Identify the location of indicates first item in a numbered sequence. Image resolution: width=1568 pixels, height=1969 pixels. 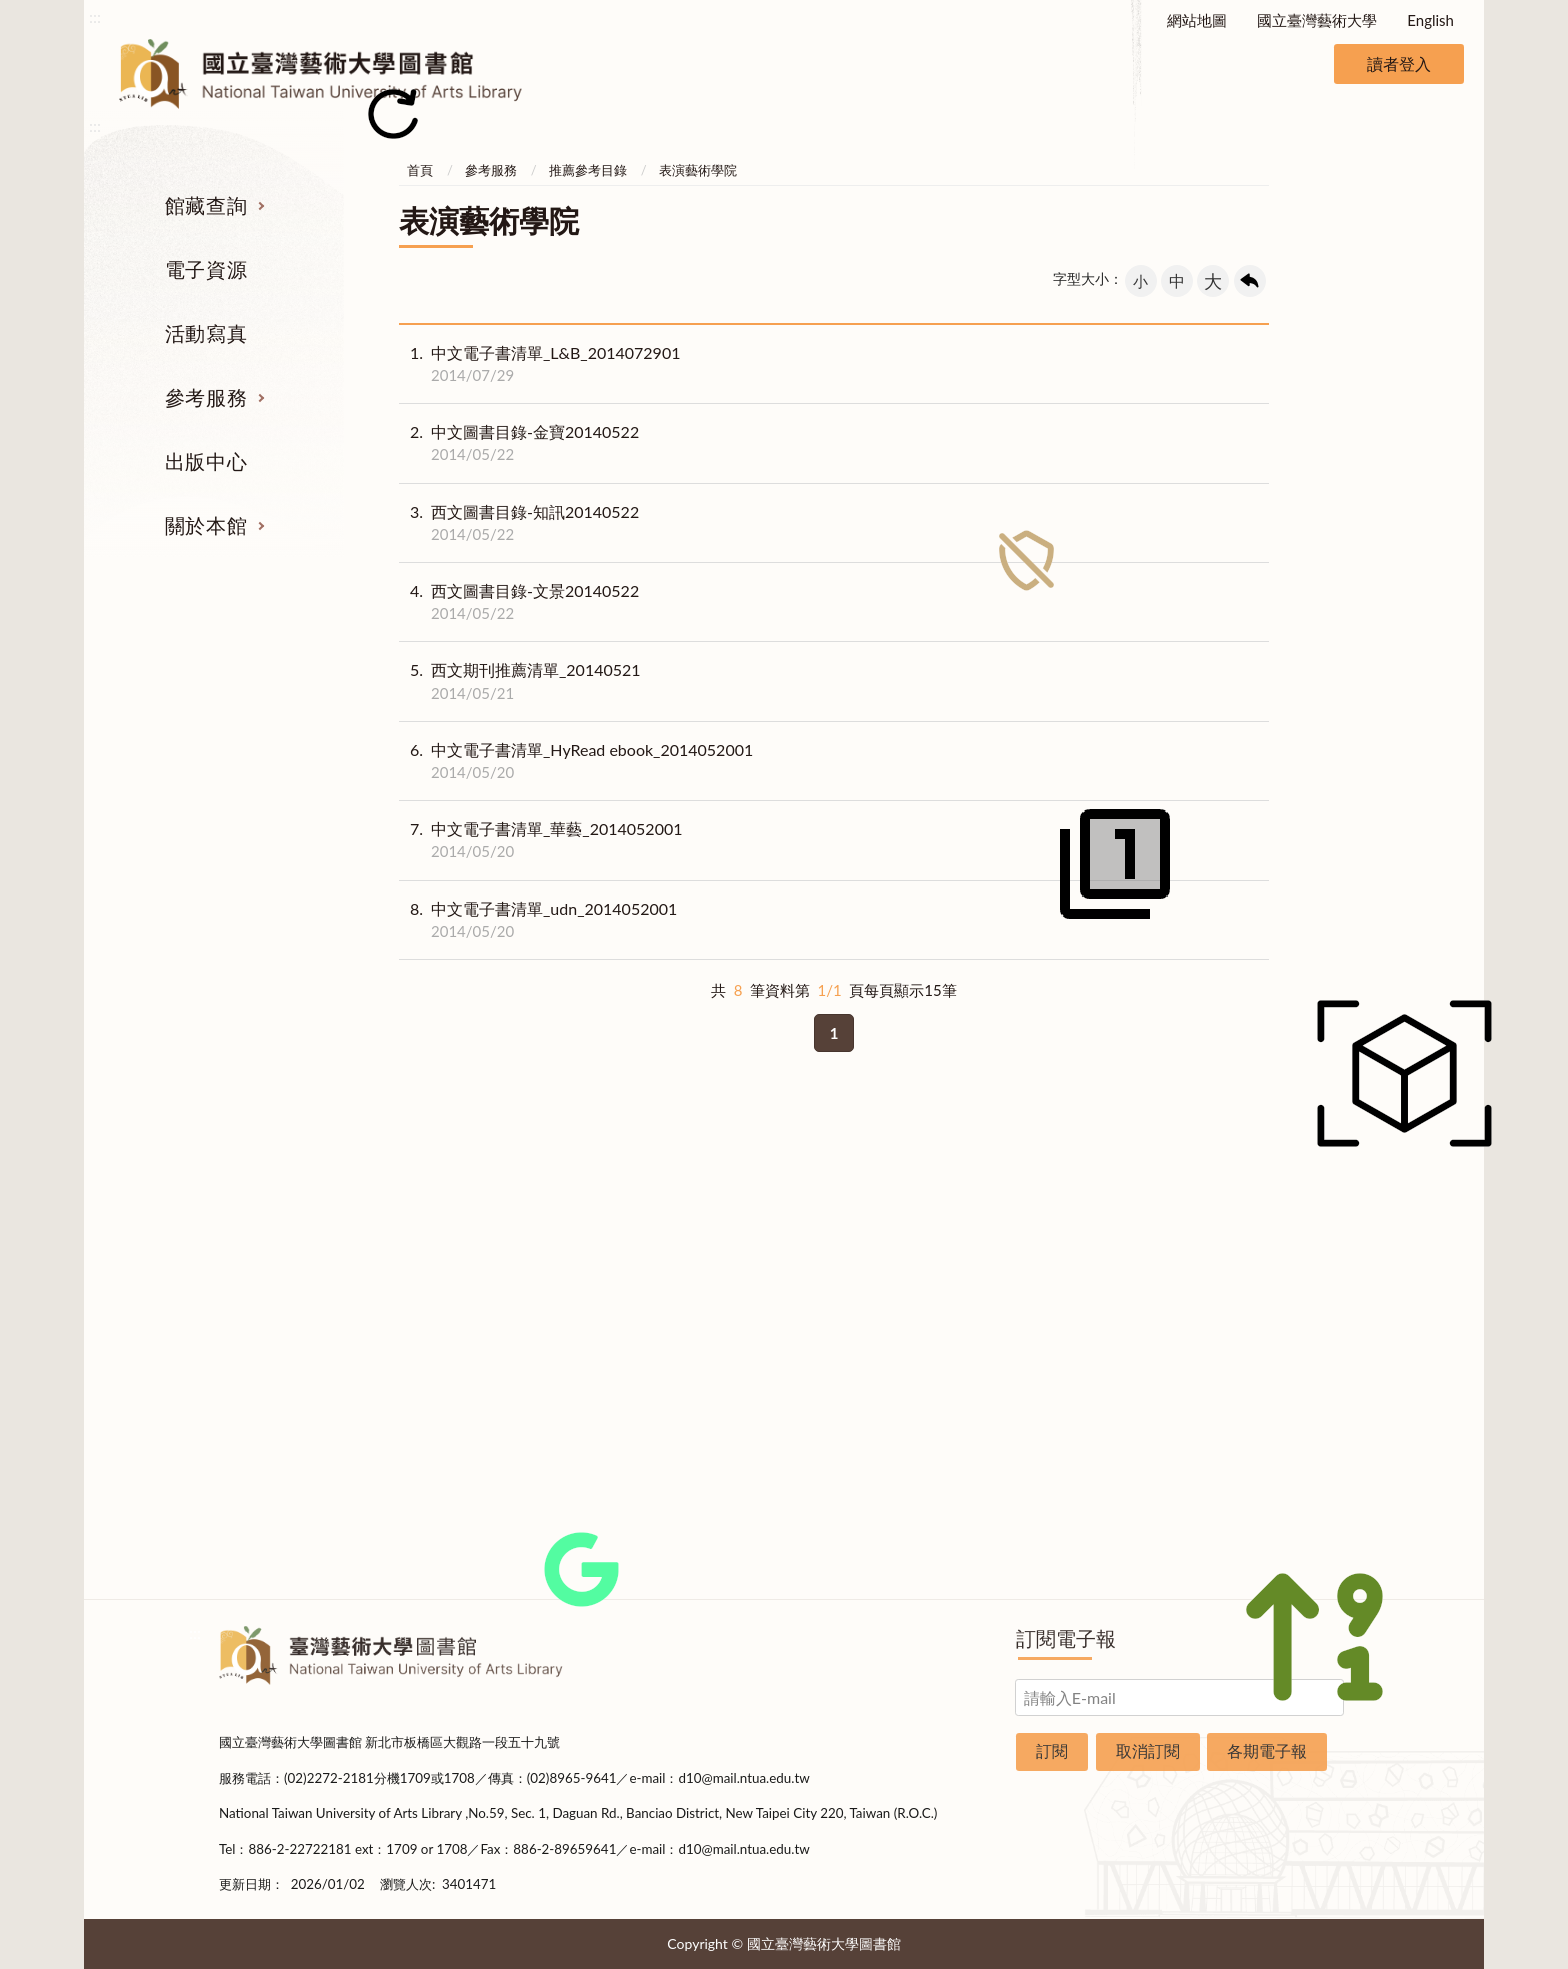
(1115, 864).